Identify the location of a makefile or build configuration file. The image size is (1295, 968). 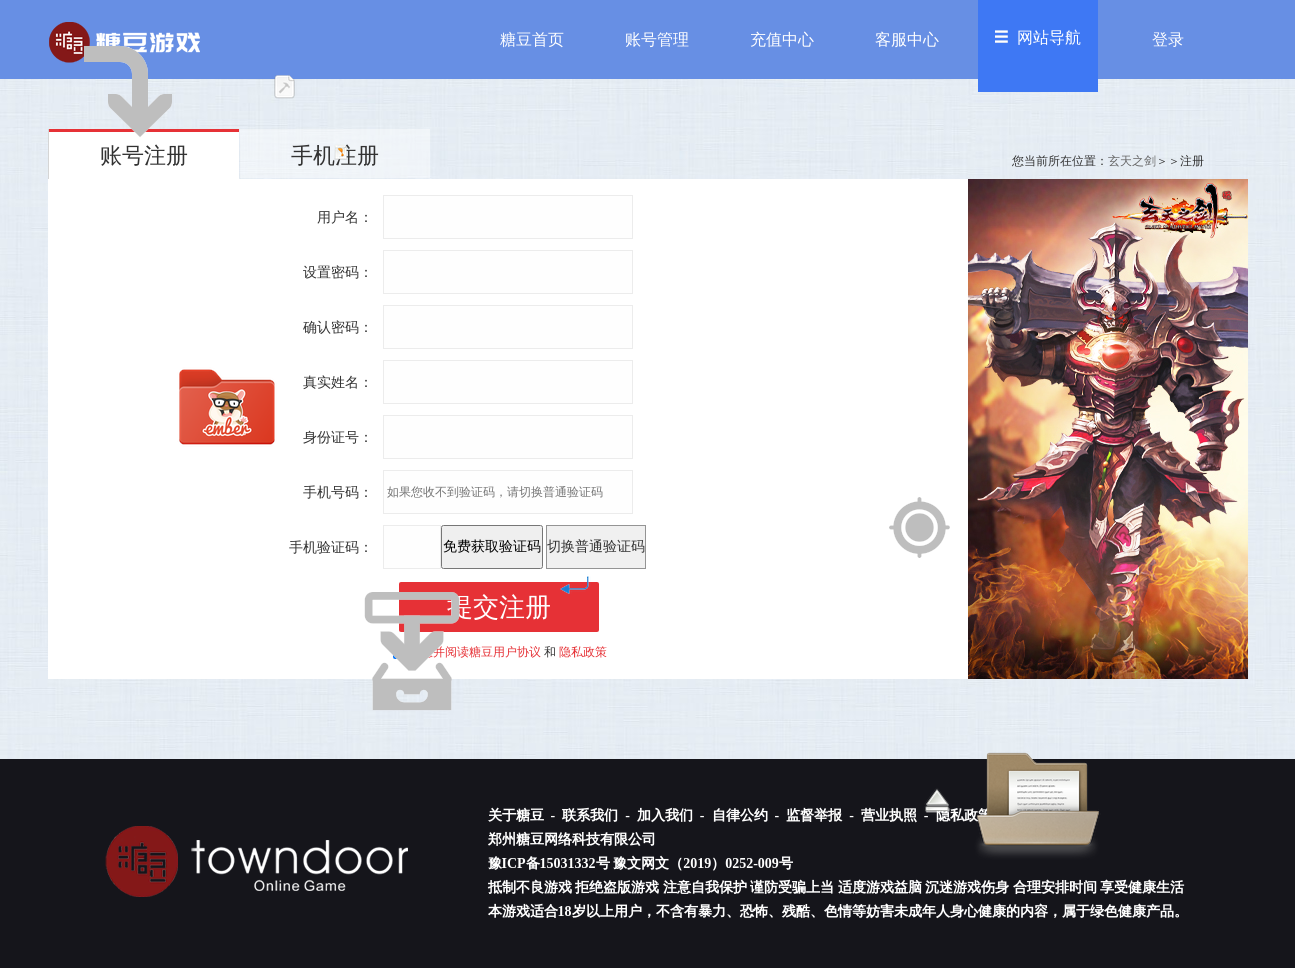
(284, 86).